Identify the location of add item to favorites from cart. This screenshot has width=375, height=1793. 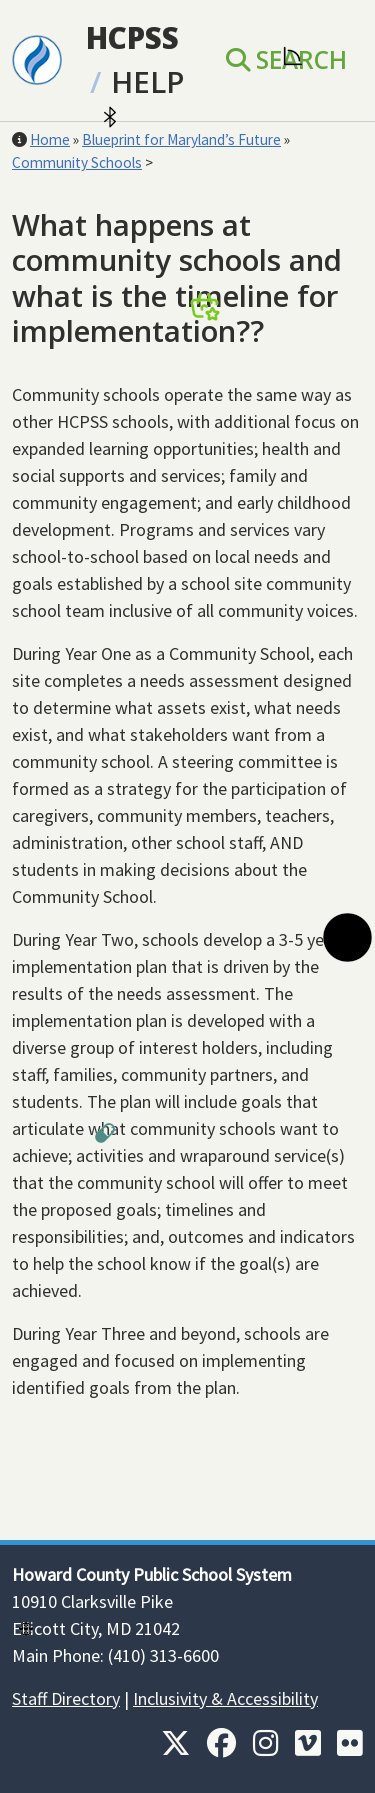
(204, 305).